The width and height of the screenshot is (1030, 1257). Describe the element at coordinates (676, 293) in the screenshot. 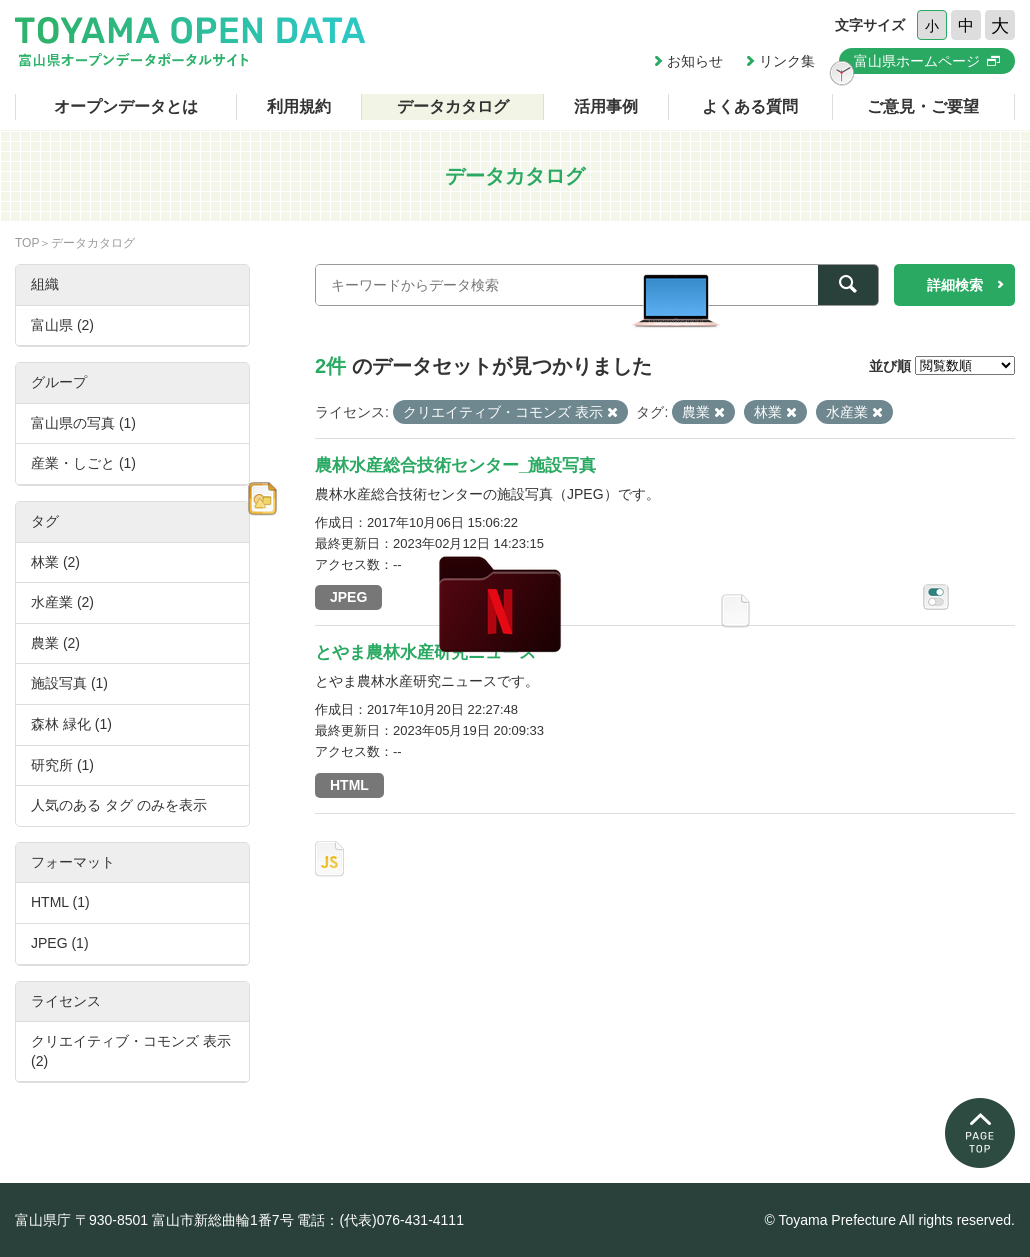

I see `represents a connected macbook device` at that location.